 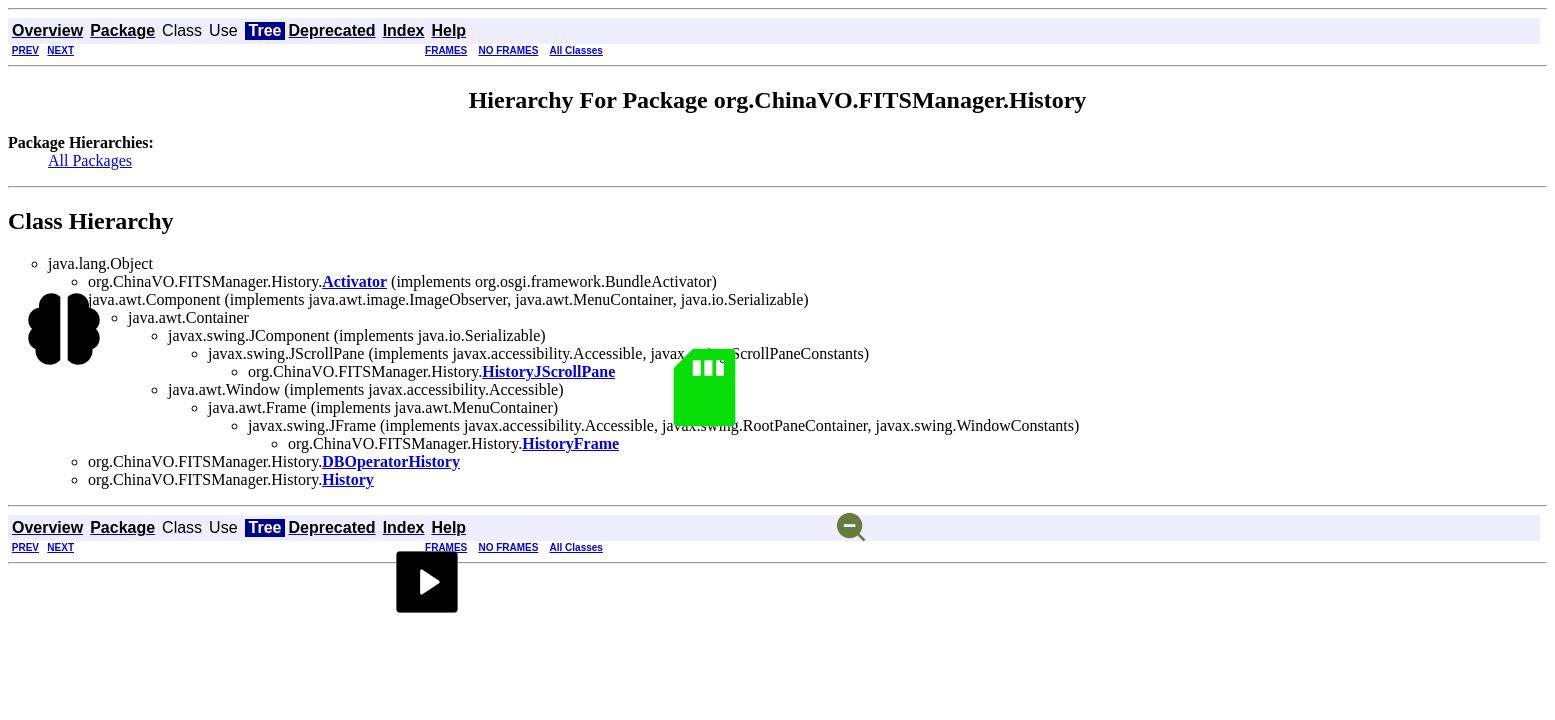 What do you see at coordinates (851, 527) in the screenshot?
I see `zoom out to see more content` at bounding box center [851, 527].